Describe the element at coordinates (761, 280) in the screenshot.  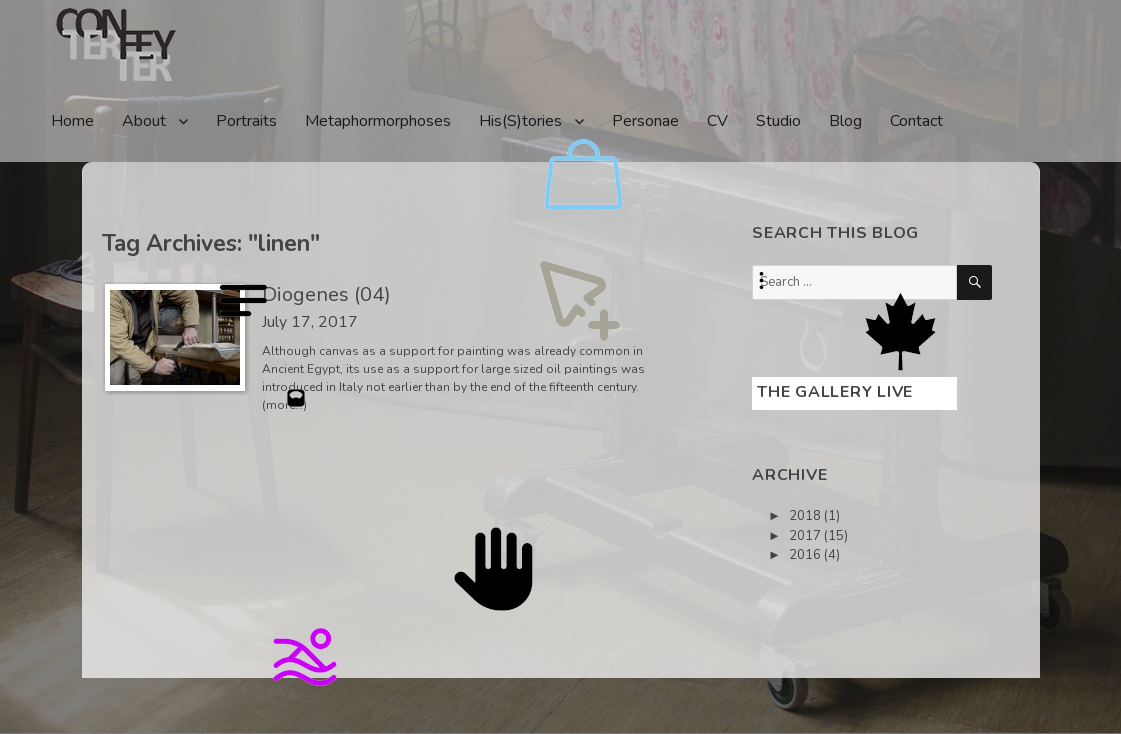
I see `open additional options menu` at that location.